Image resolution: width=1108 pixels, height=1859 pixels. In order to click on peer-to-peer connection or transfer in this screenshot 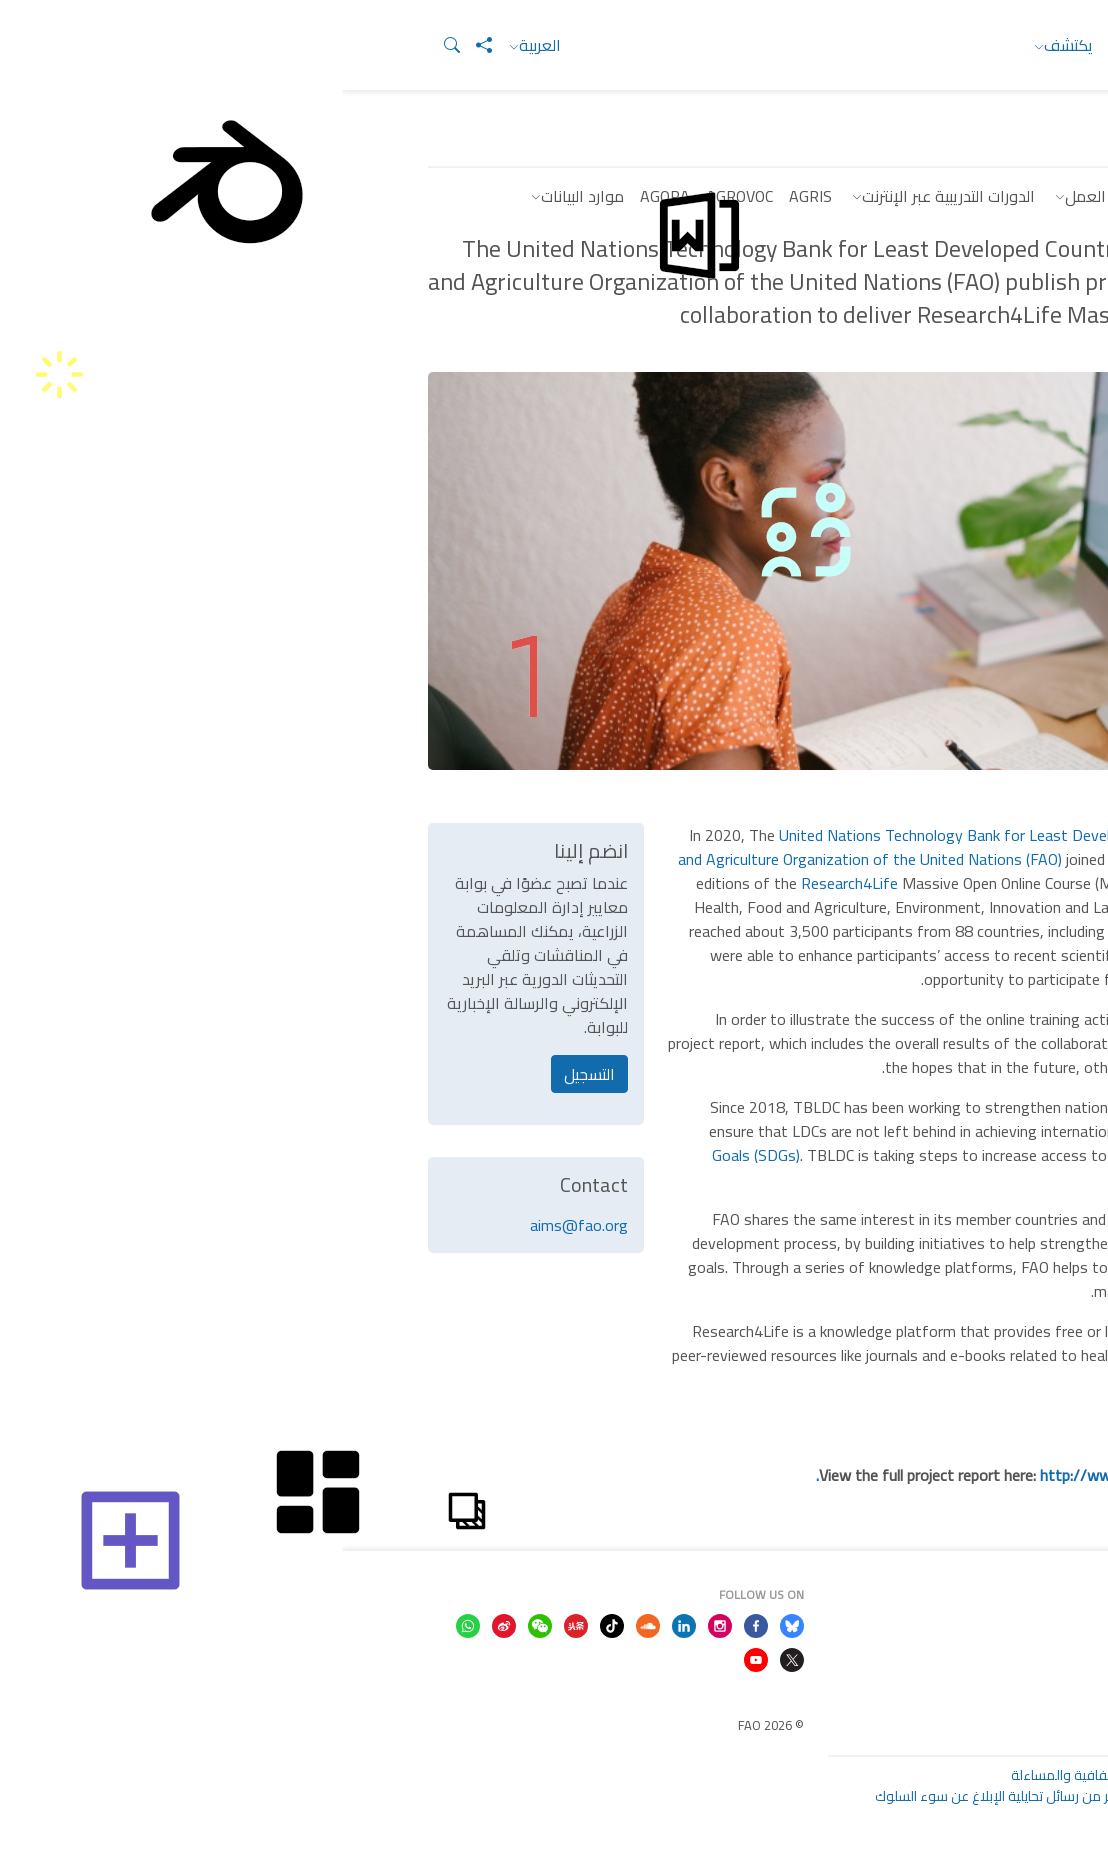, I will do `click(806, 532)`.